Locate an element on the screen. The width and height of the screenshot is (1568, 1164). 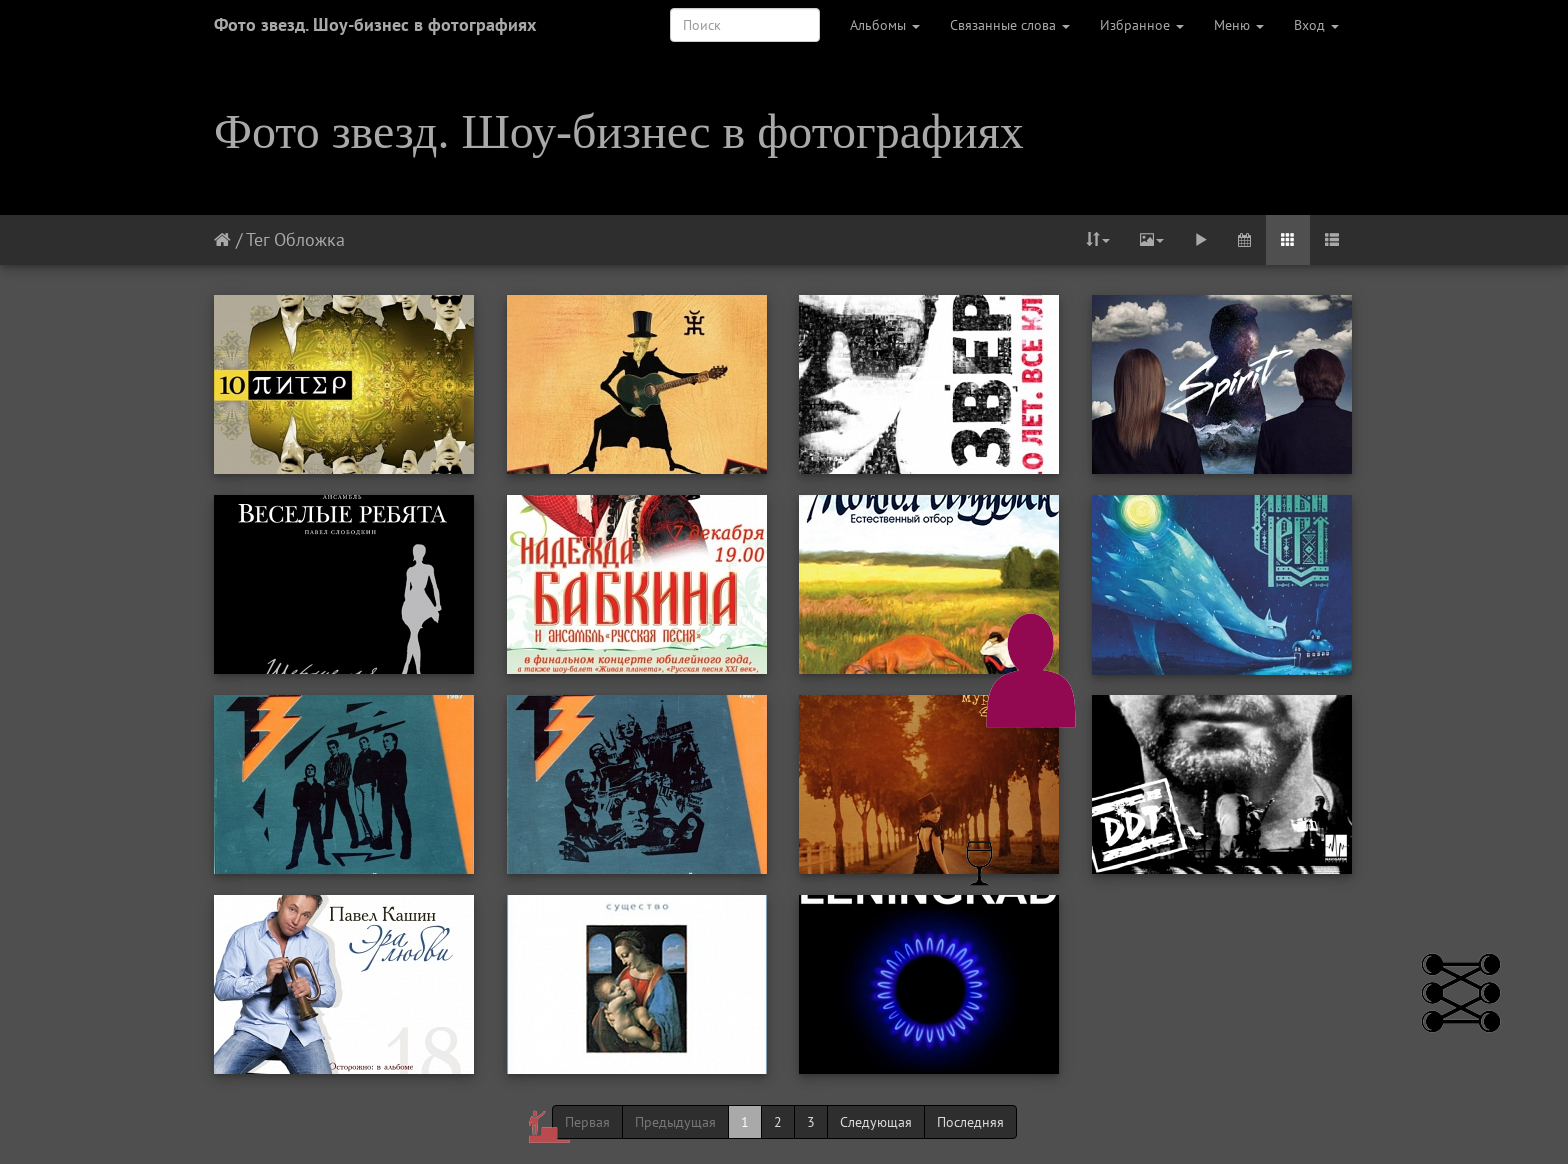
neural network or machine learning feature is located at coordinates (1461, 993).